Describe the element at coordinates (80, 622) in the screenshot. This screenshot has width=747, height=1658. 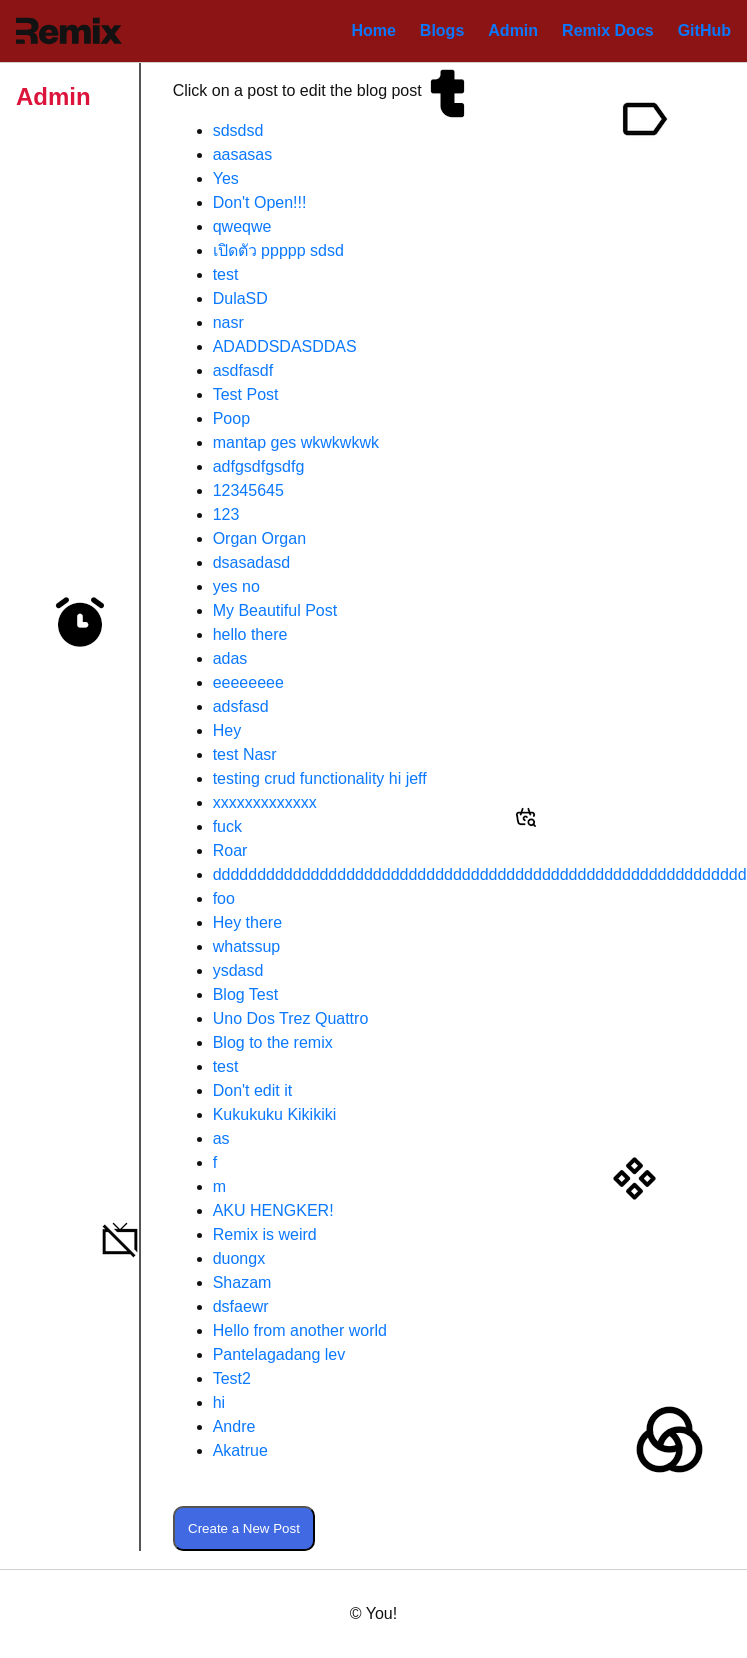
I see `set or manage alarms` at that location.